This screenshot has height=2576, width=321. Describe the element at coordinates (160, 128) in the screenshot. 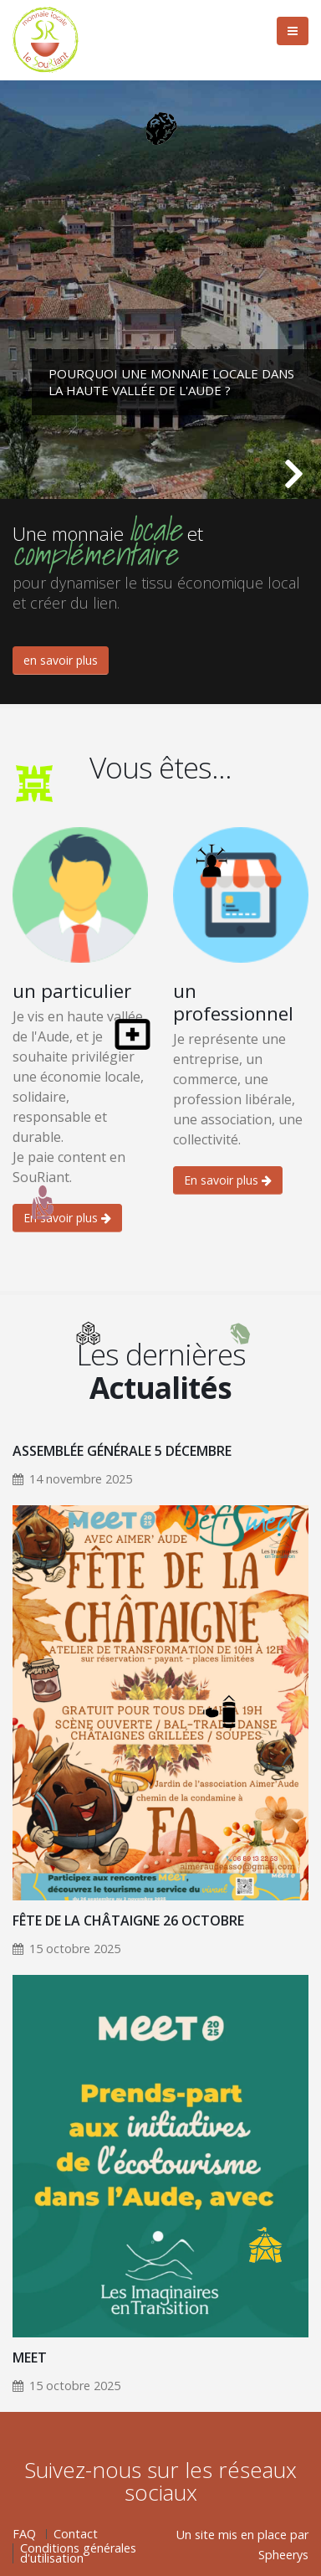

I see `represents space debris or asteroid in a game interface` at that location.